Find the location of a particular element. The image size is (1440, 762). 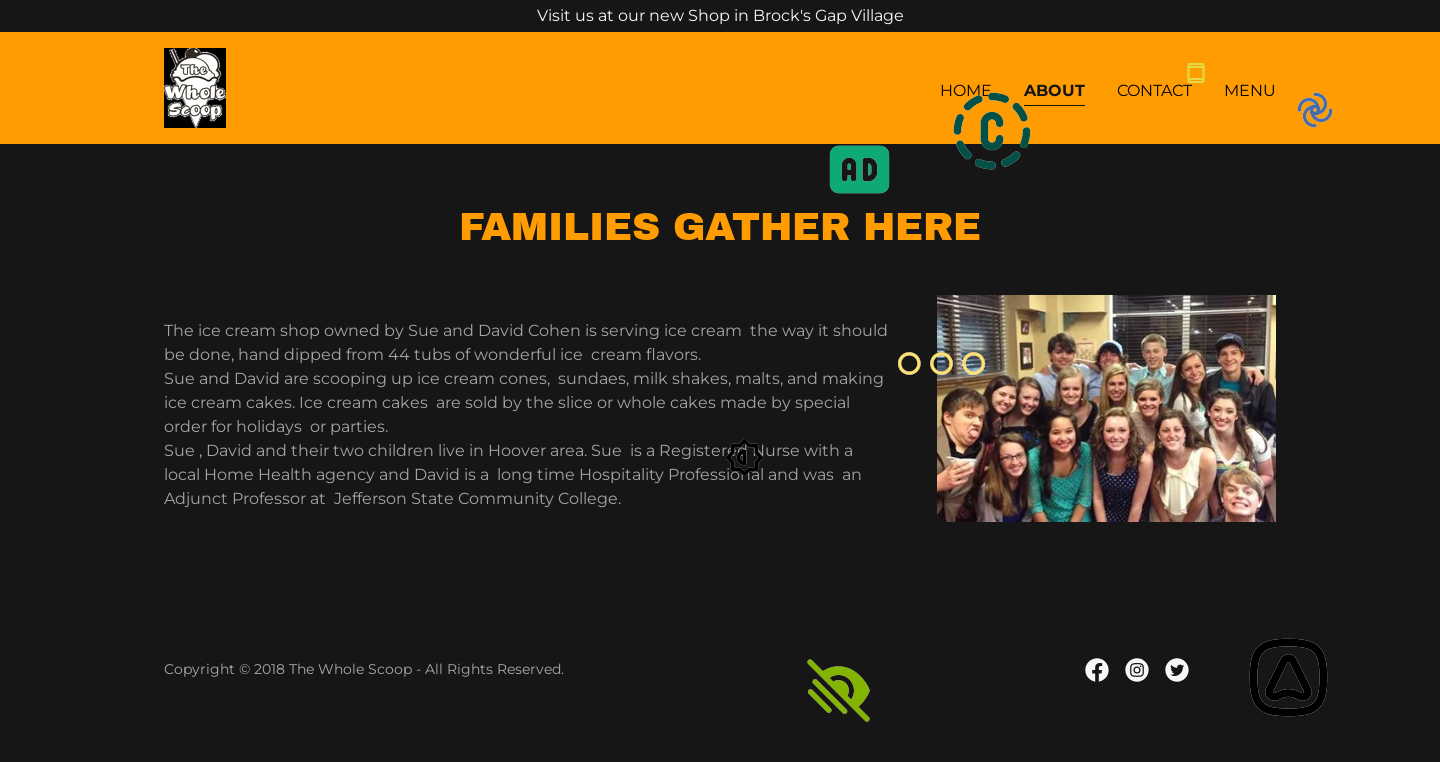

loading or processing content is located at coordinates (1315, 110).